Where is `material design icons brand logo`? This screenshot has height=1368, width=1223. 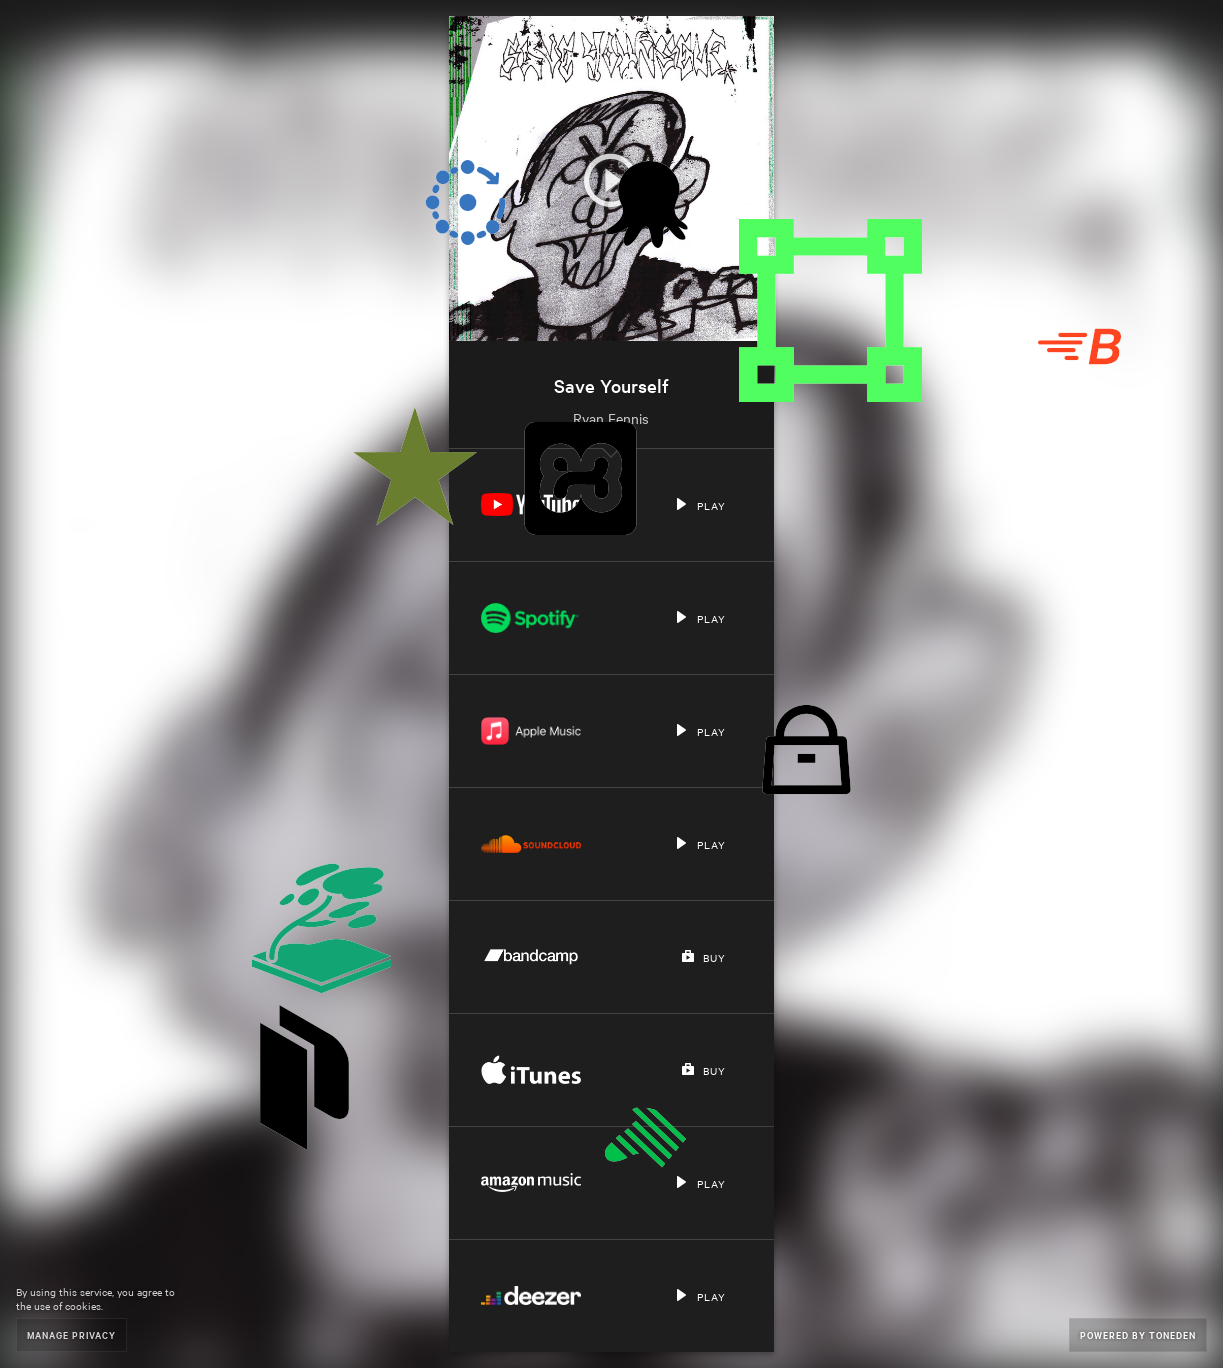
material design icons brand logo is located at coordinates (830, 310).